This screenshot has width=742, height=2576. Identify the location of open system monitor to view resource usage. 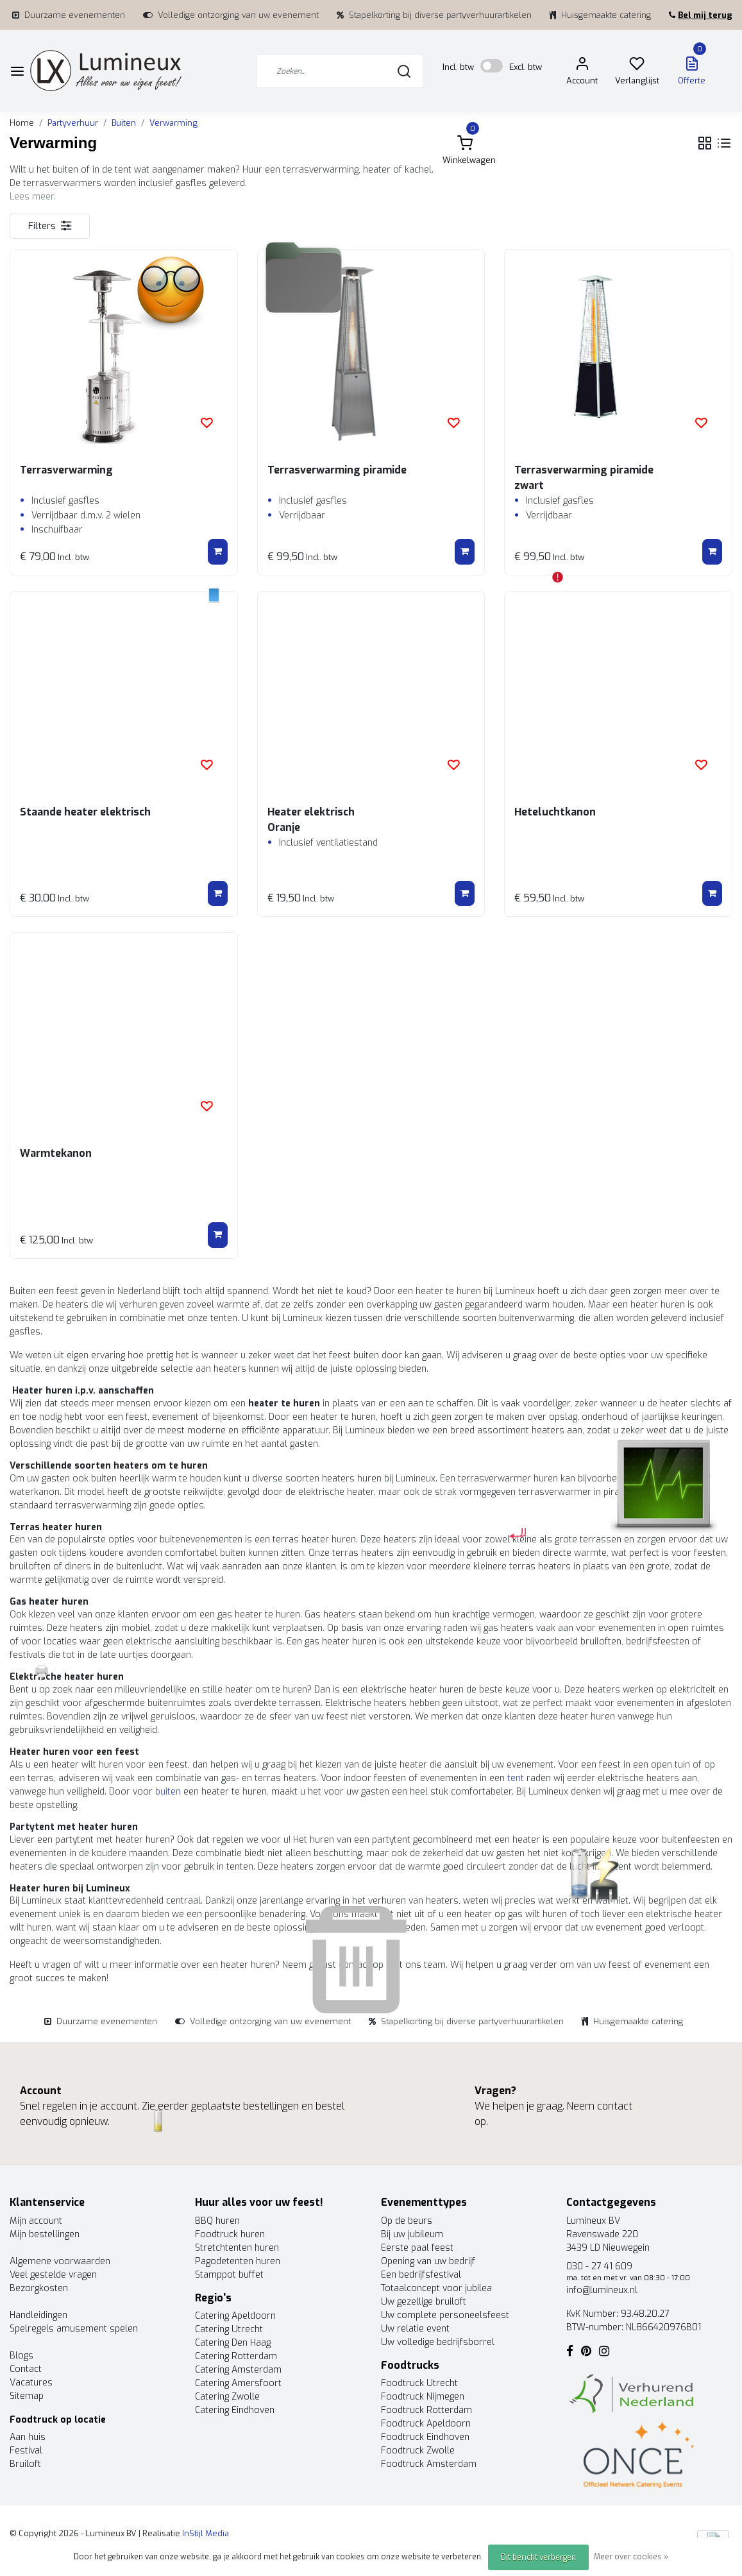
(663, 1481).